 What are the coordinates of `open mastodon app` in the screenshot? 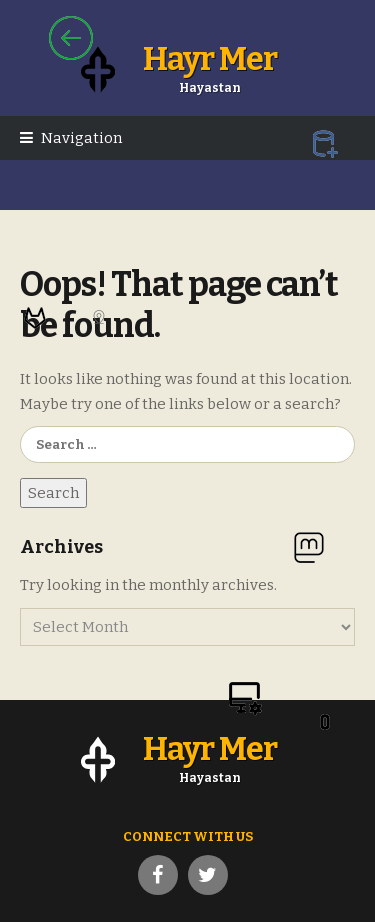 It's located at (309, 547).